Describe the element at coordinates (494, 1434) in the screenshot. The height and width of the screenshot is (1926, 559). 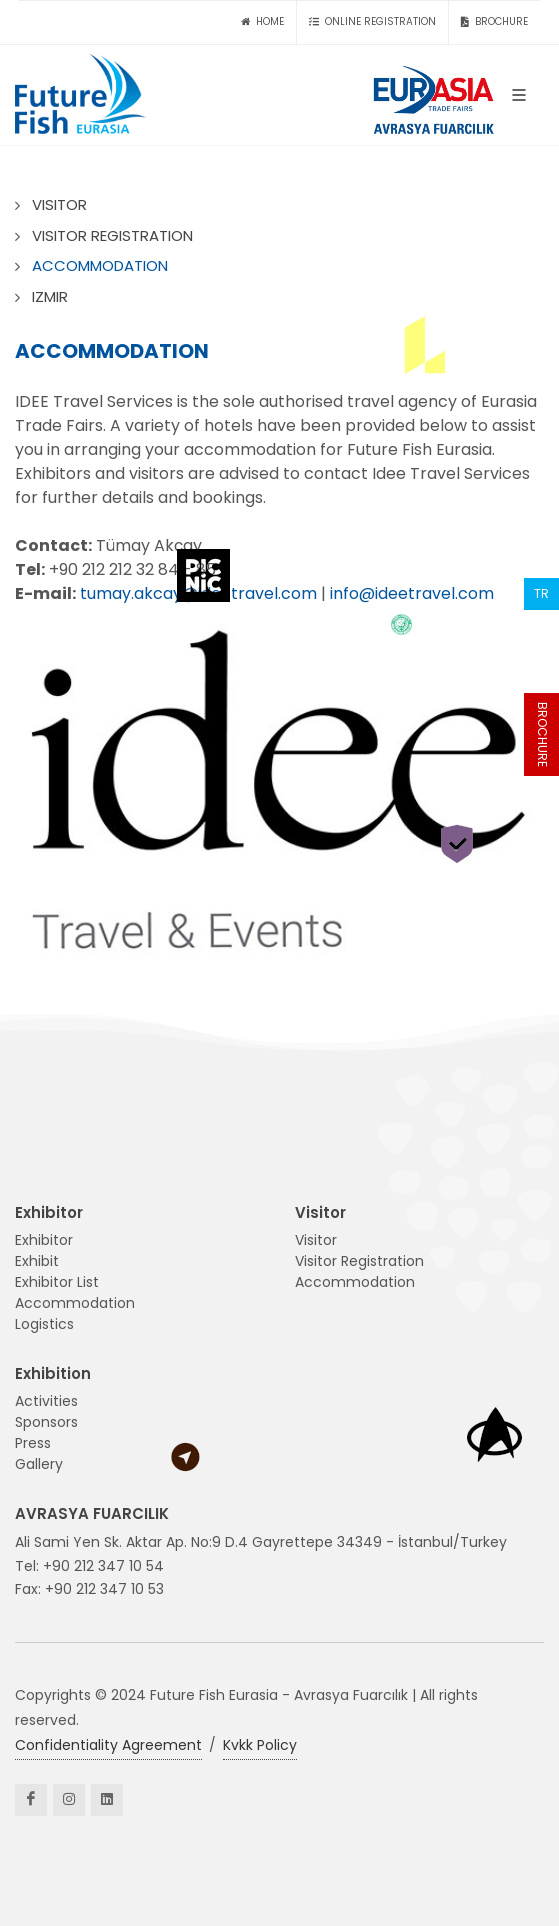
I see `Star Trek franchise logo` at that location.